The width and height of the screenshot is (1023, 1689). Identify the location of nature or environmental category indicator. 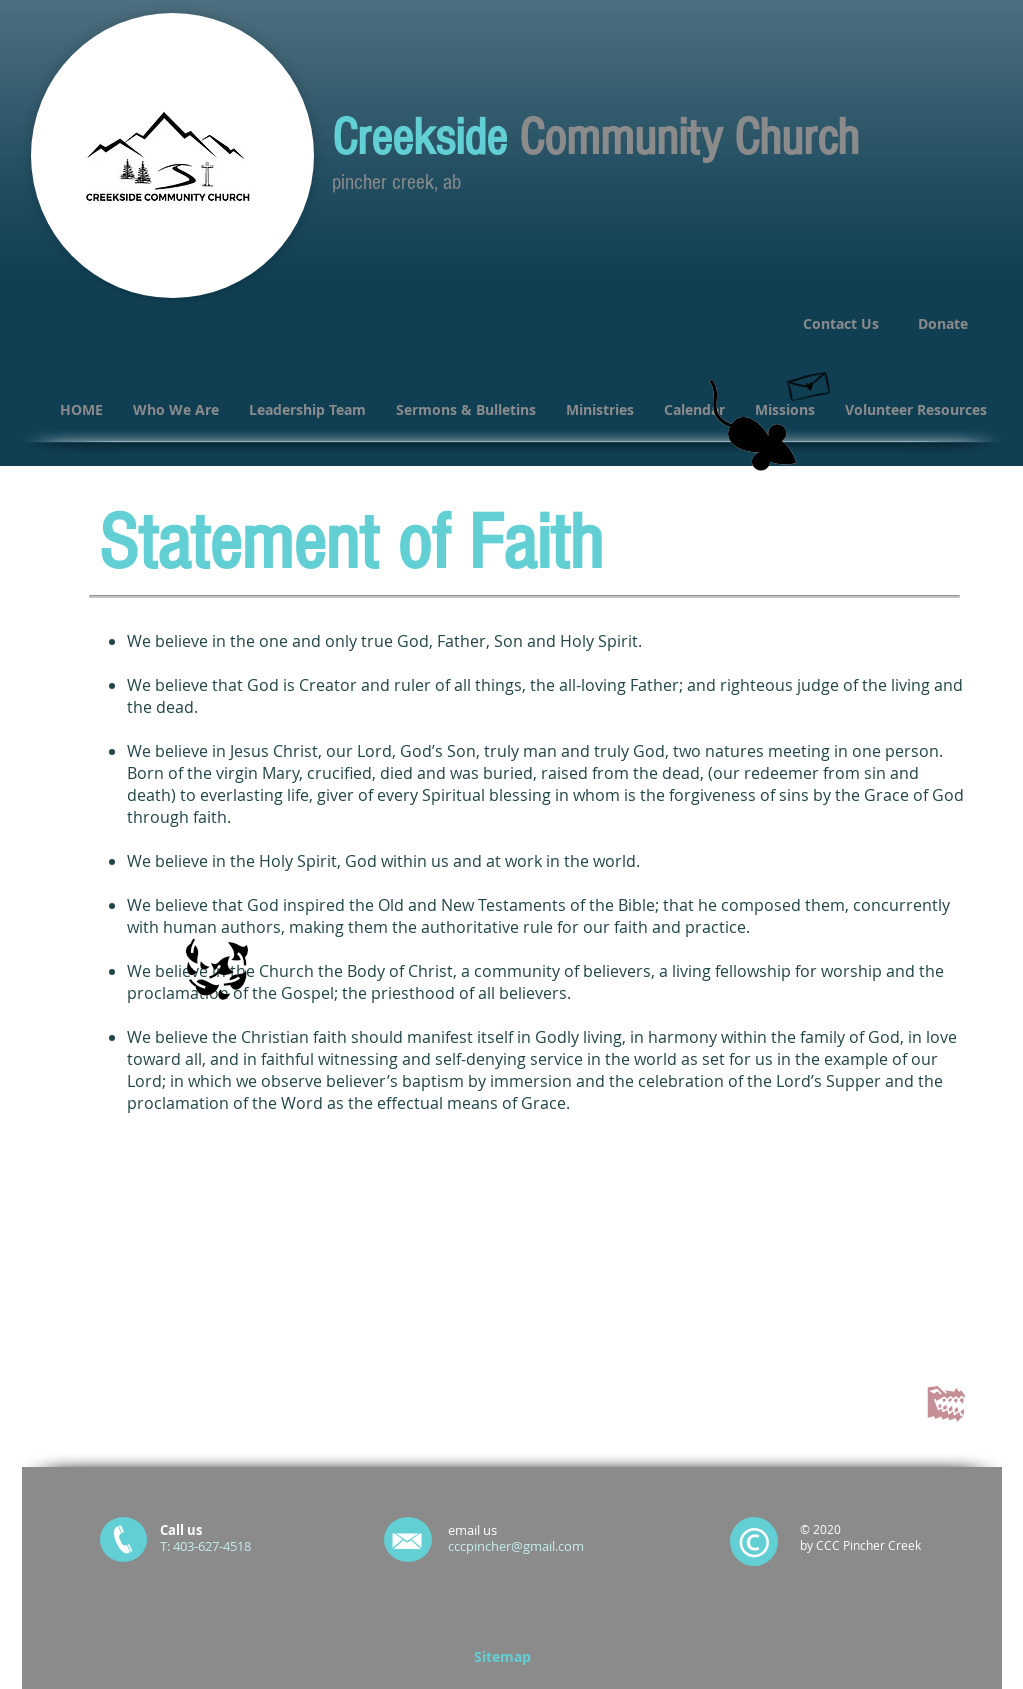
(217, 969).